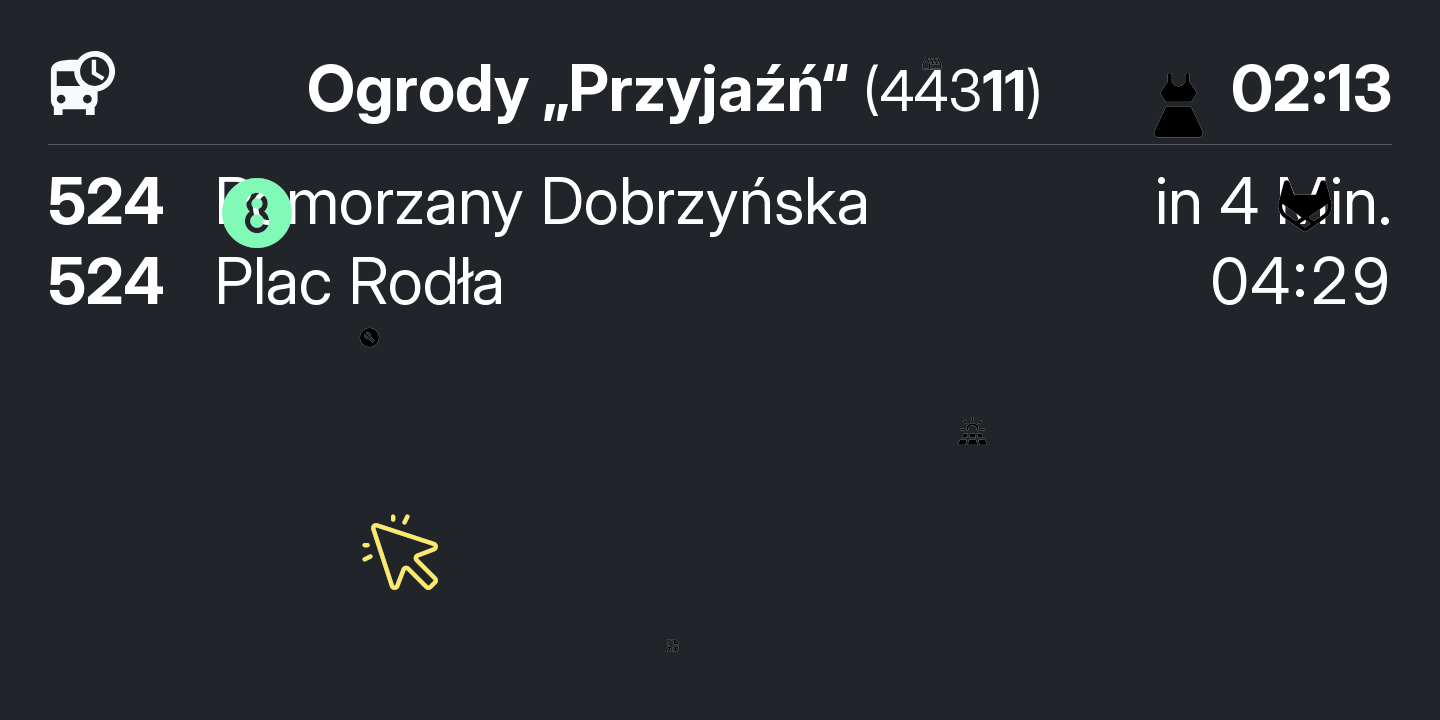 This screenshot has height=720, width=1440. I want to click on browse women's clothing or dresses, so click(1178, 108).